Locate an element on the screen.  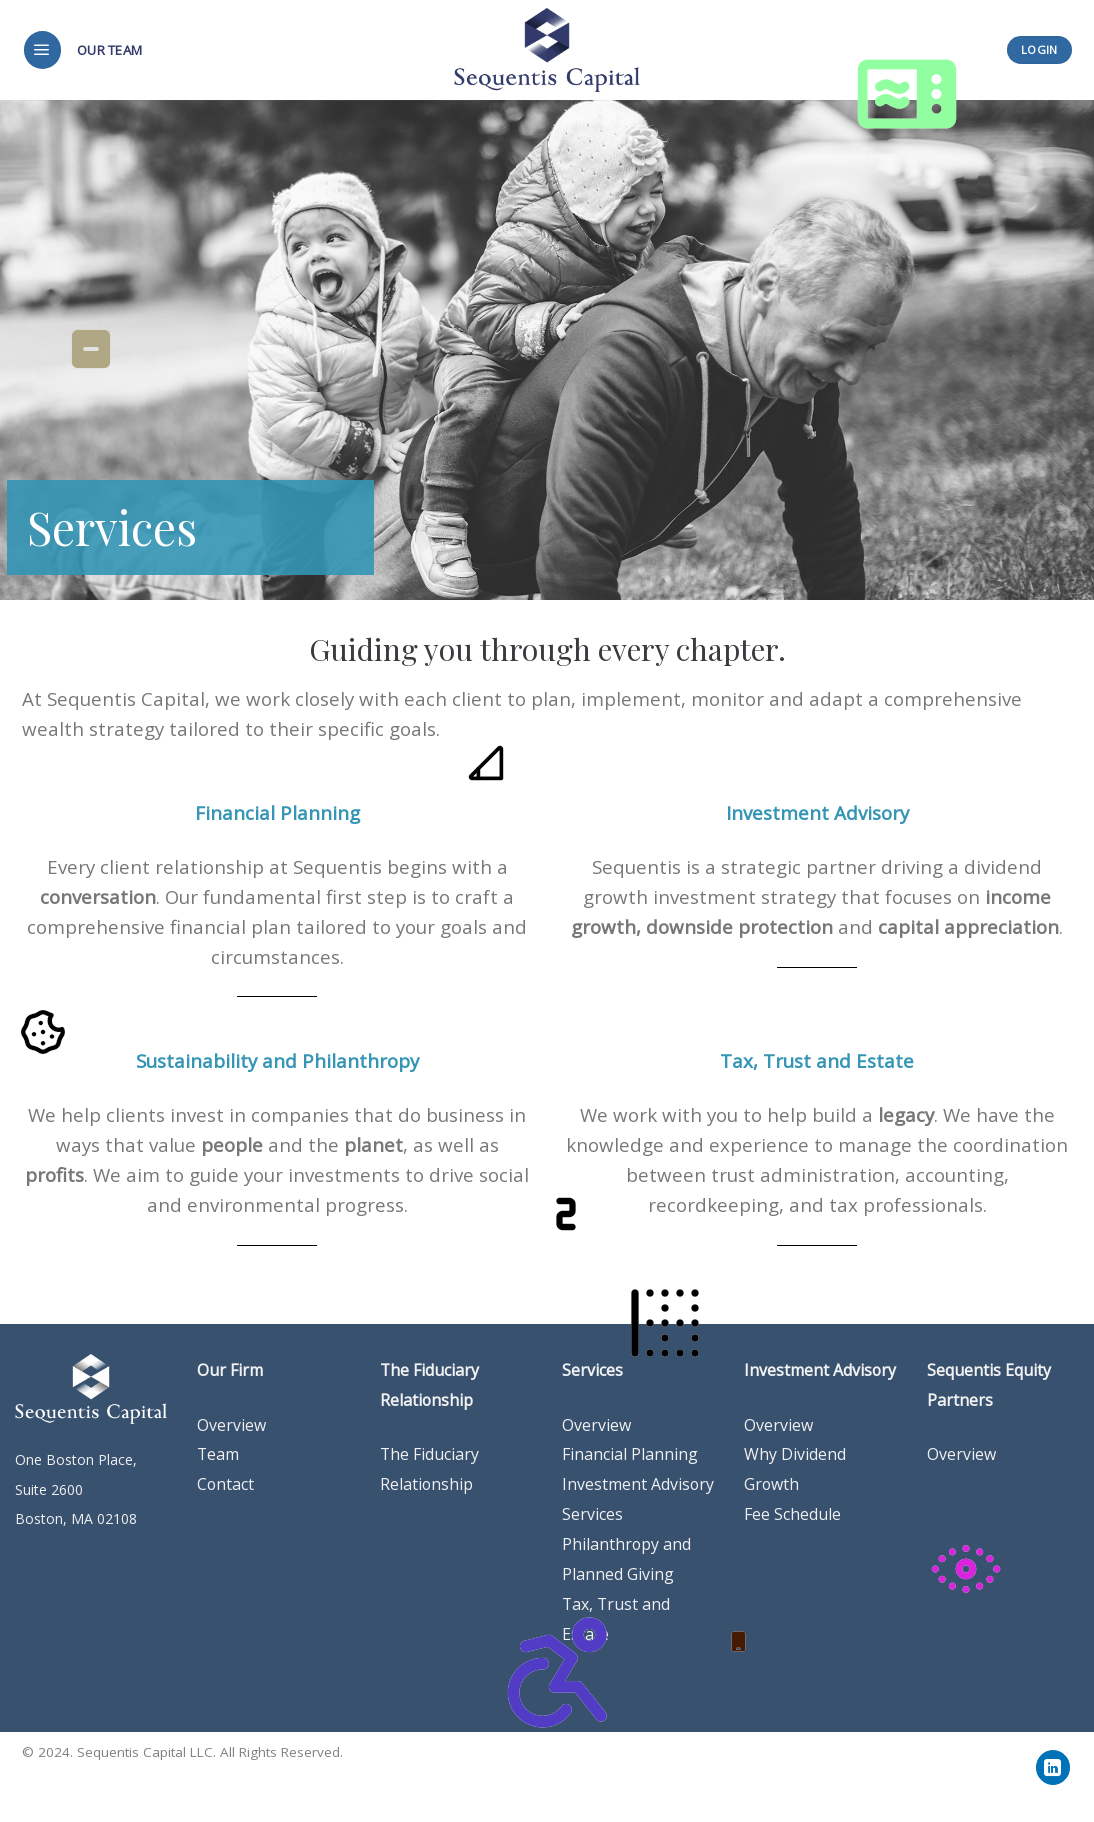
apply left border to selected cells is located at coordinates (665, 1323).